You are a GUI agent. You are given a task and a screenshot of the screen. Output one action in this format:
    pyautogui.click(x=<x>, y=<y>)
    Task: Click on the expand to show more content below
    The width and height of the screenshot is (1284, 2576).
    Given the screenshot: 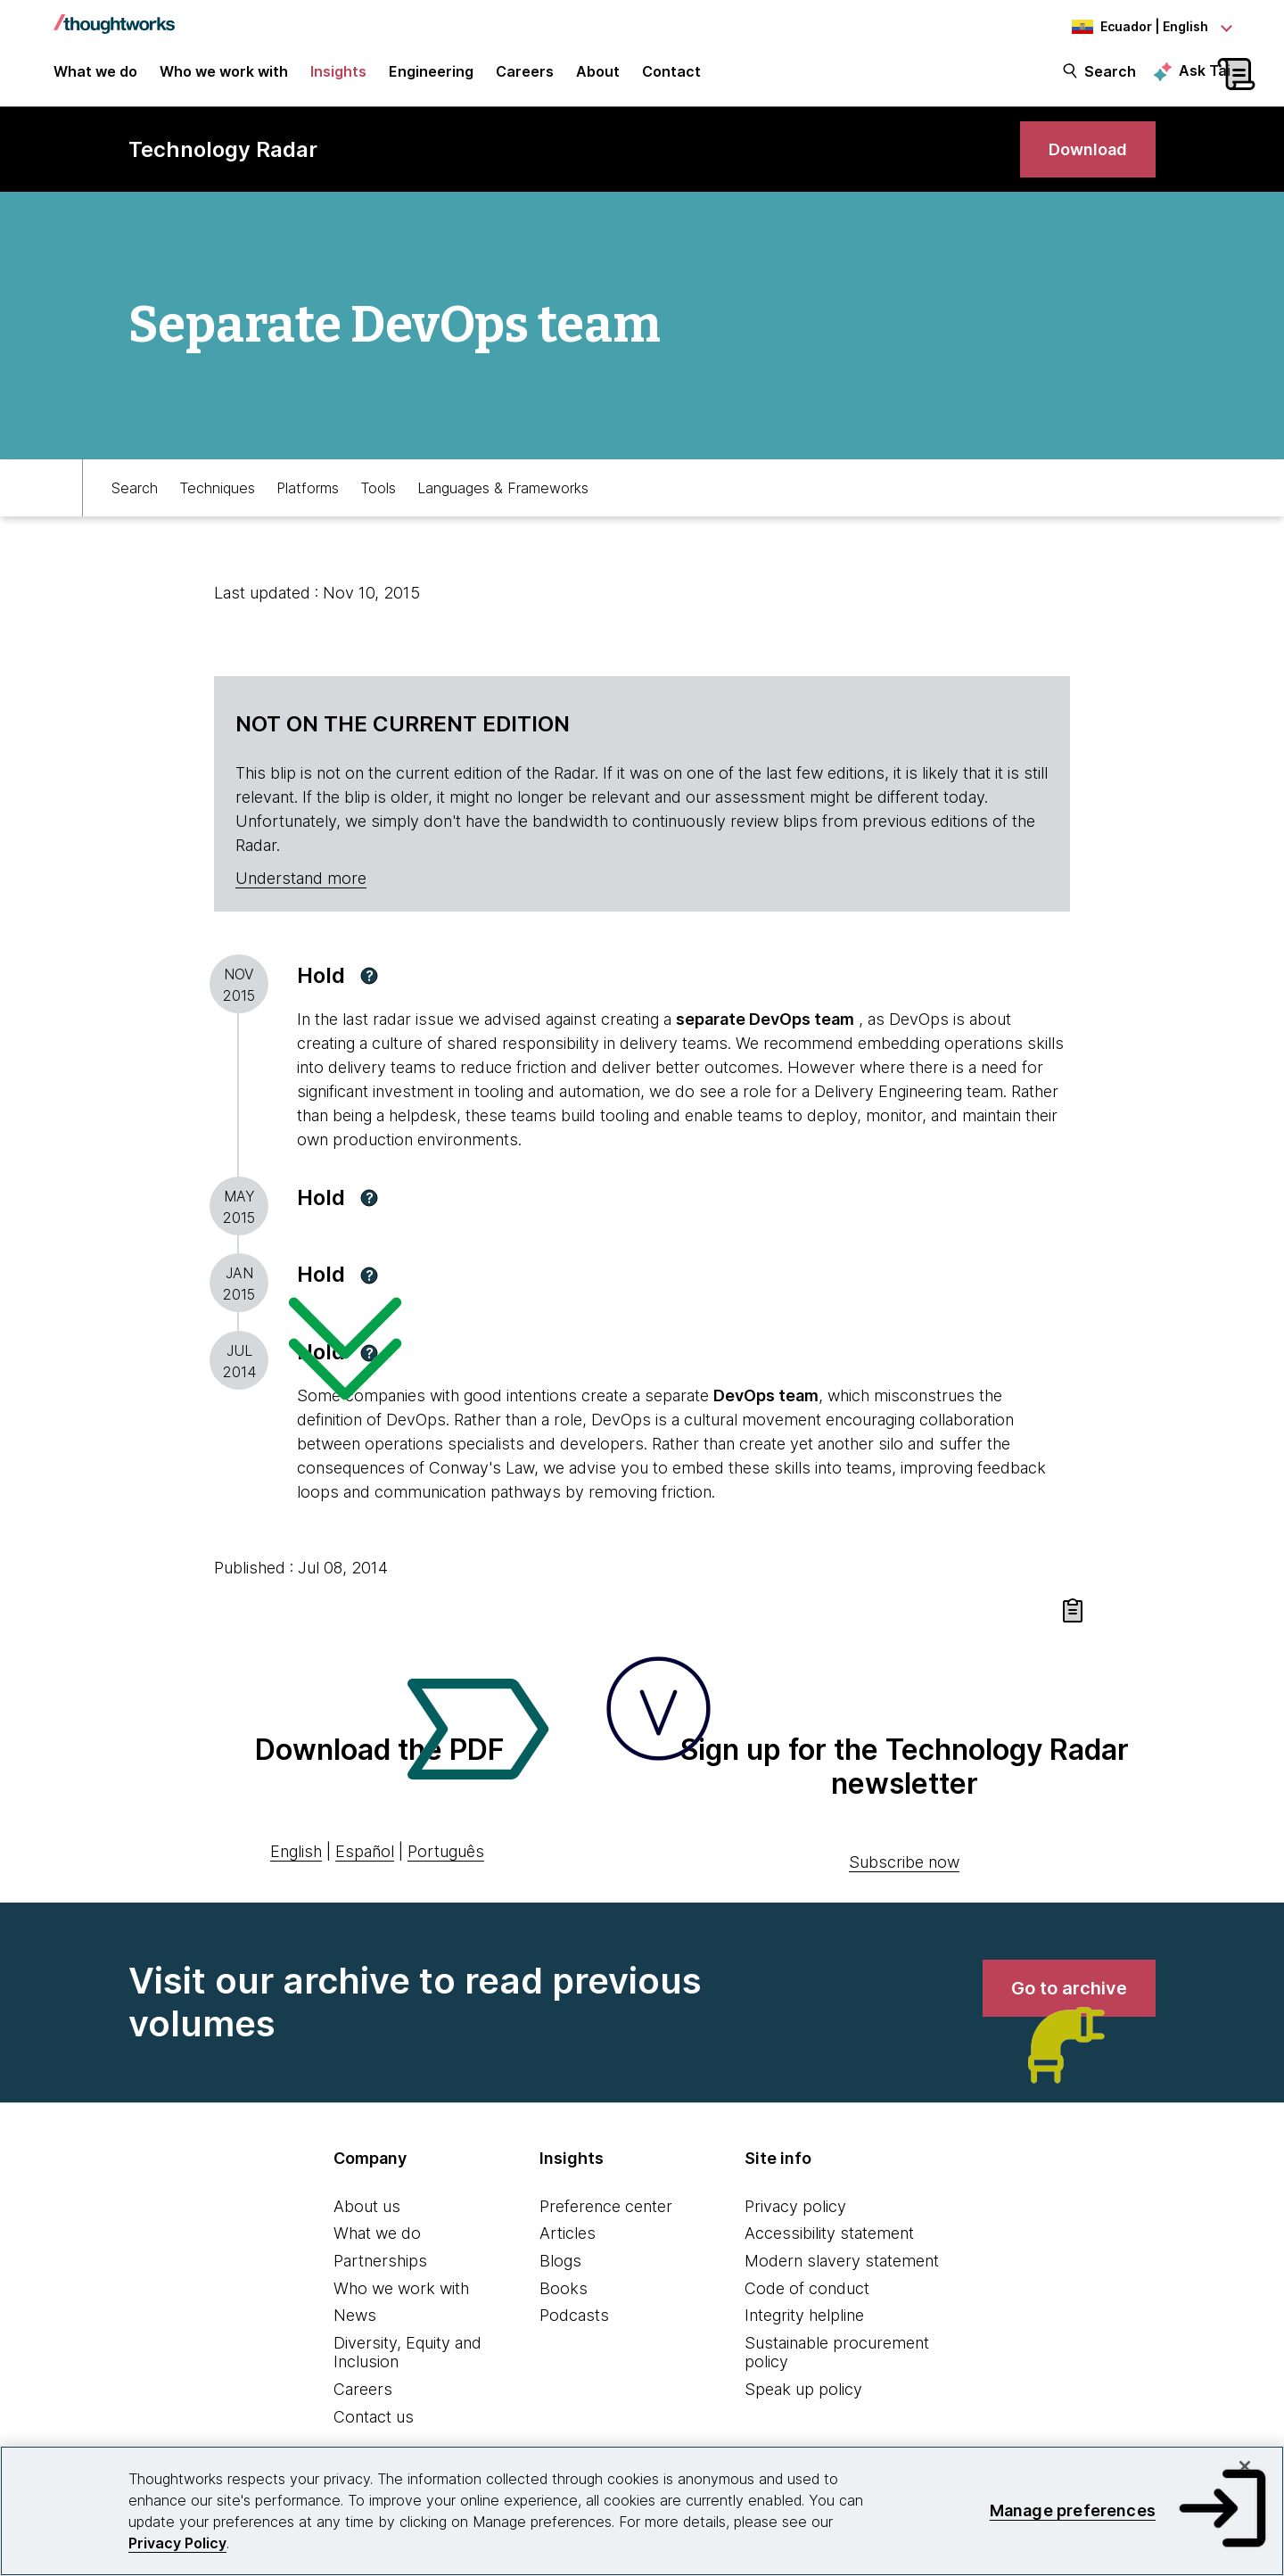 What is the action you would take?
    pyautogui.click(x=345, y=1349)
    